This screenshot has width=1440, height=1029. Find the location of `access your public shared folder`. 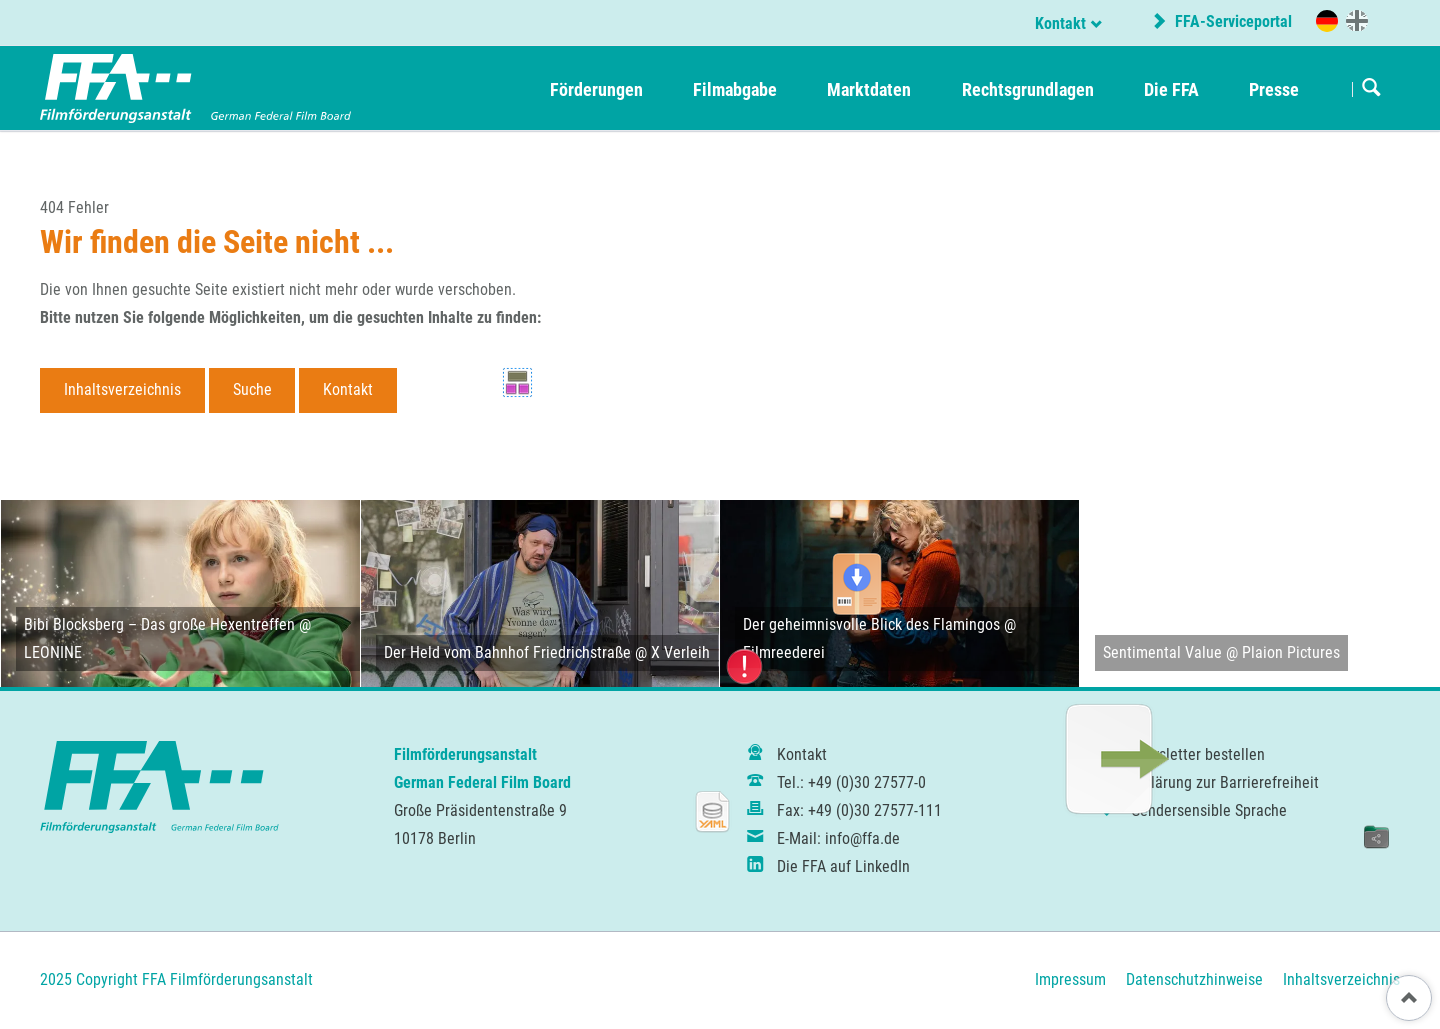

access your public shared folder is located at coordinates (1376, 836).